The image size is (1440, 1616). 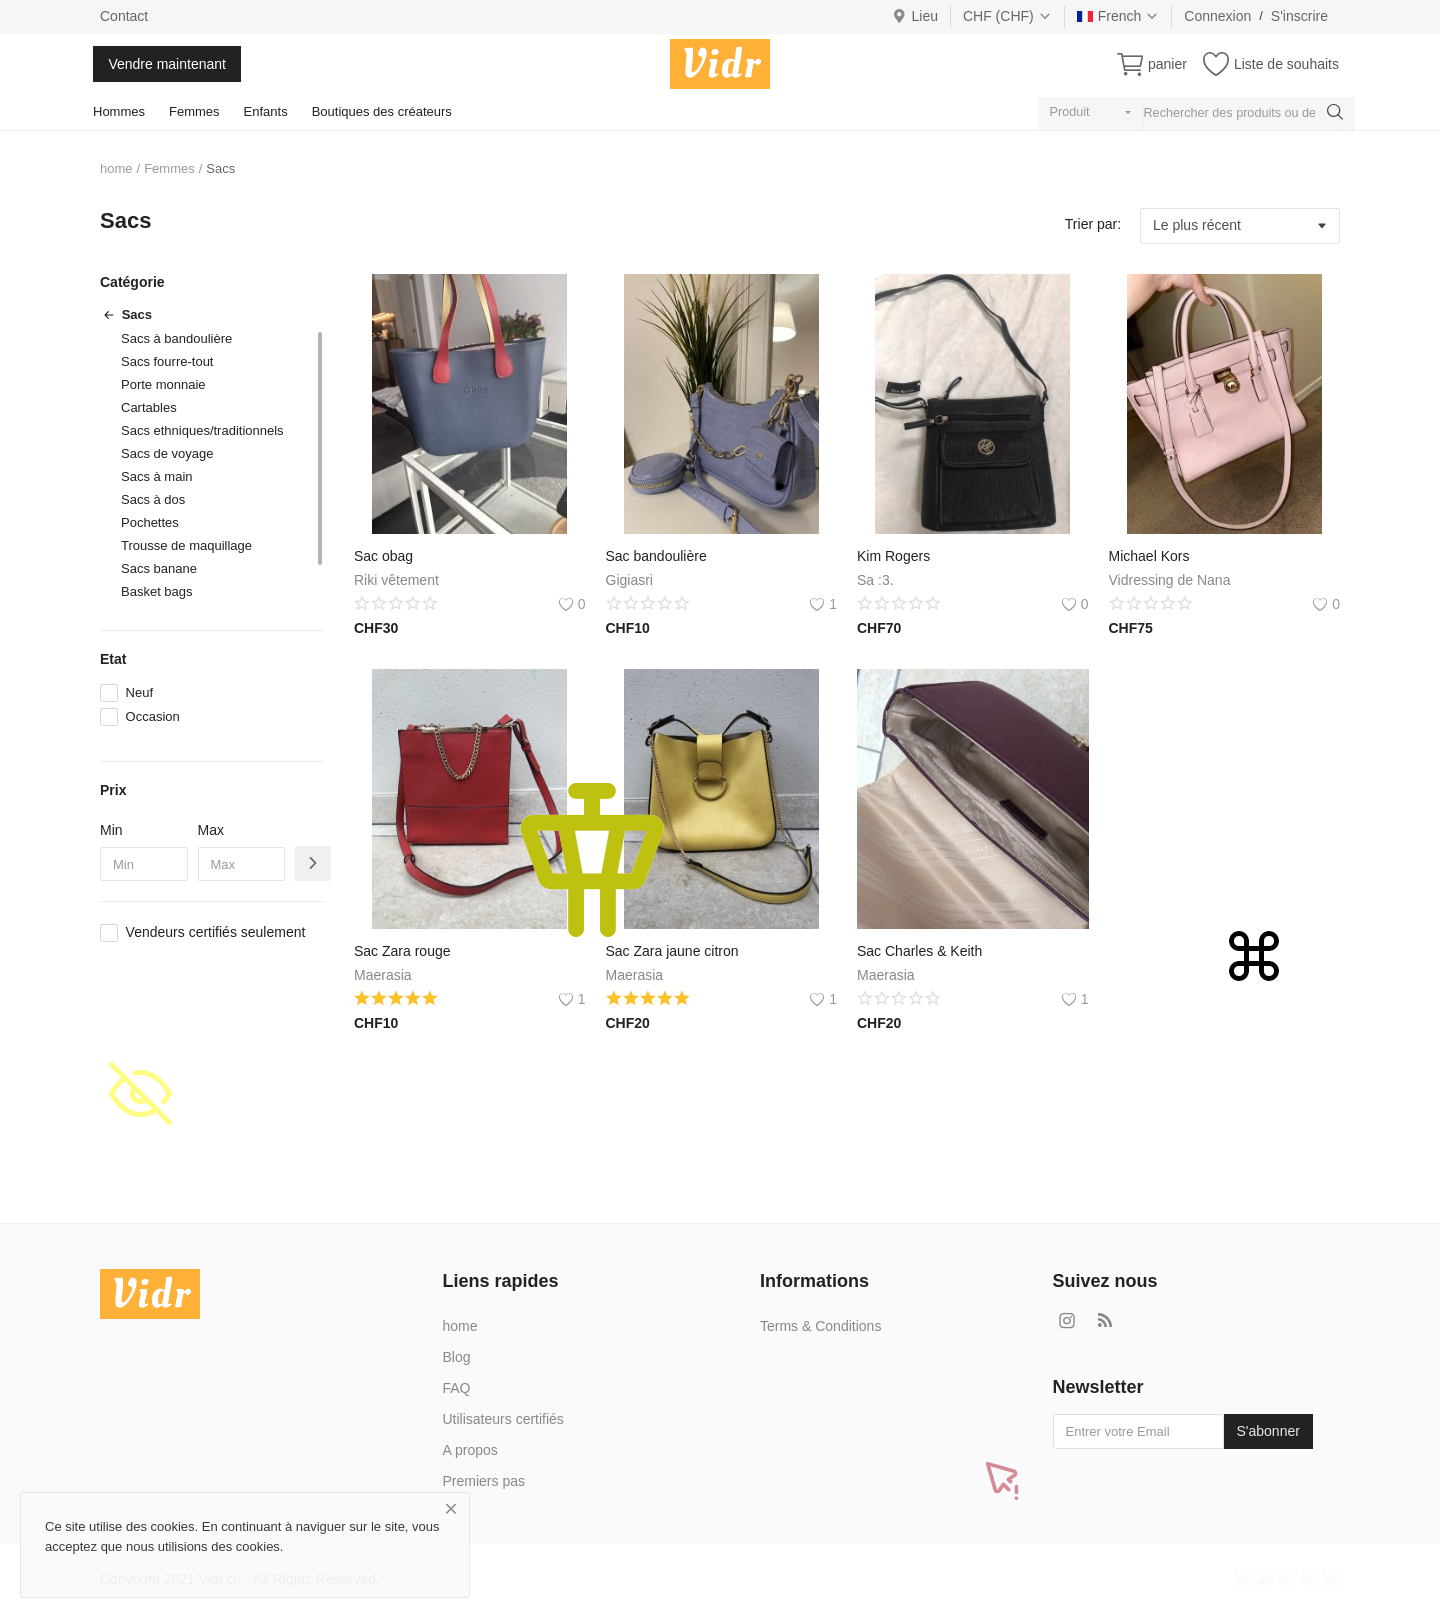 What do you see at coordinates (1254, 956) in the screenshot?
I see `command key shortcut indicator` at bounding box center [1254, 956].